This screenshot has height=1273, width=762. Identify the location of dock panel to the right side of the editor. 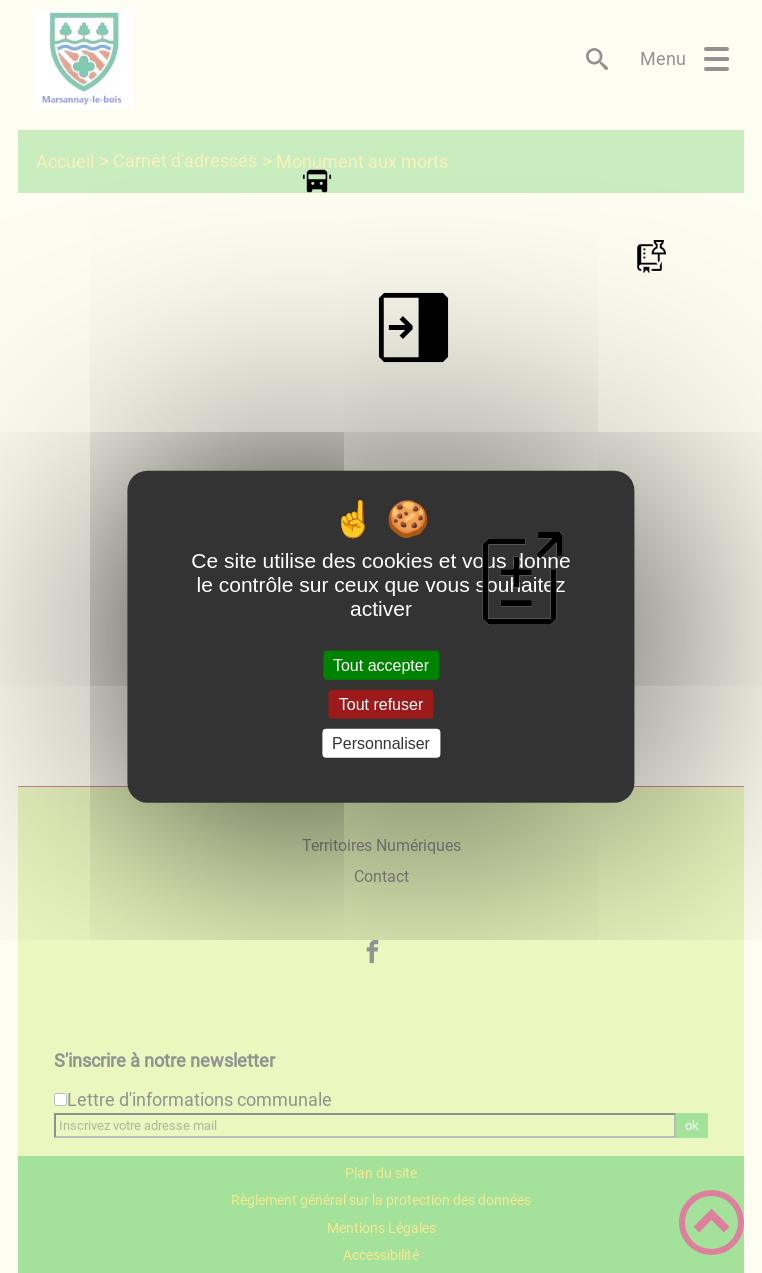
(413, 327).